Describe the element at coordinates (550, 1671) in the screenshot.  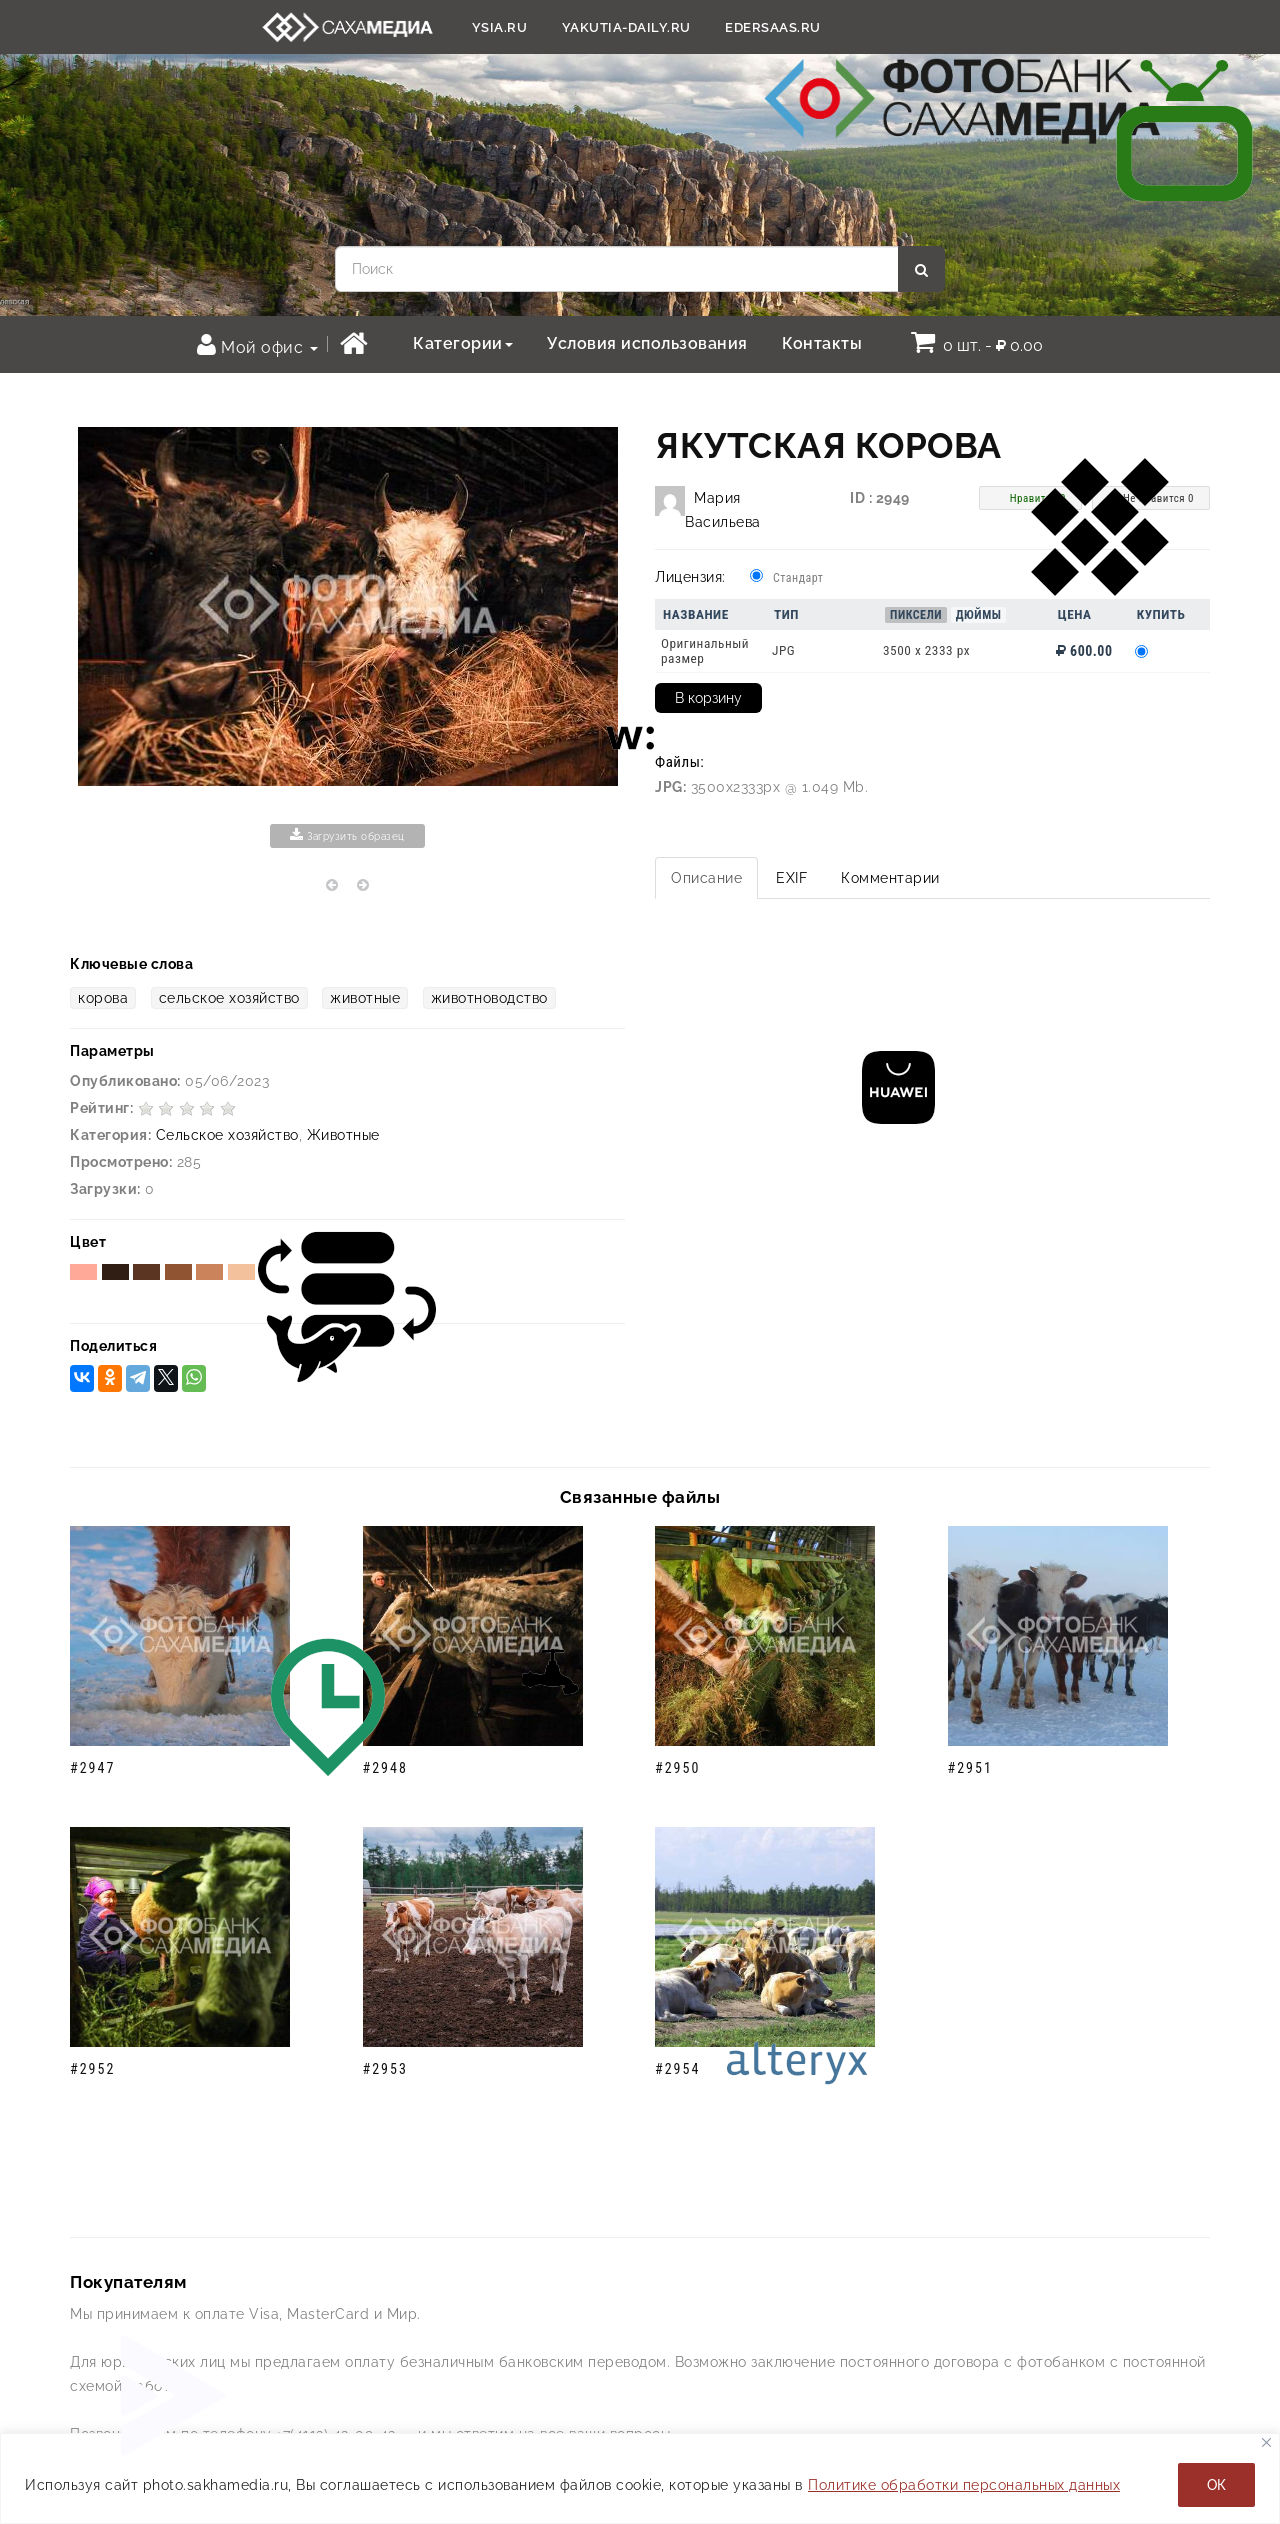
I see `SpigotMC minecraft server software logo` at that location.